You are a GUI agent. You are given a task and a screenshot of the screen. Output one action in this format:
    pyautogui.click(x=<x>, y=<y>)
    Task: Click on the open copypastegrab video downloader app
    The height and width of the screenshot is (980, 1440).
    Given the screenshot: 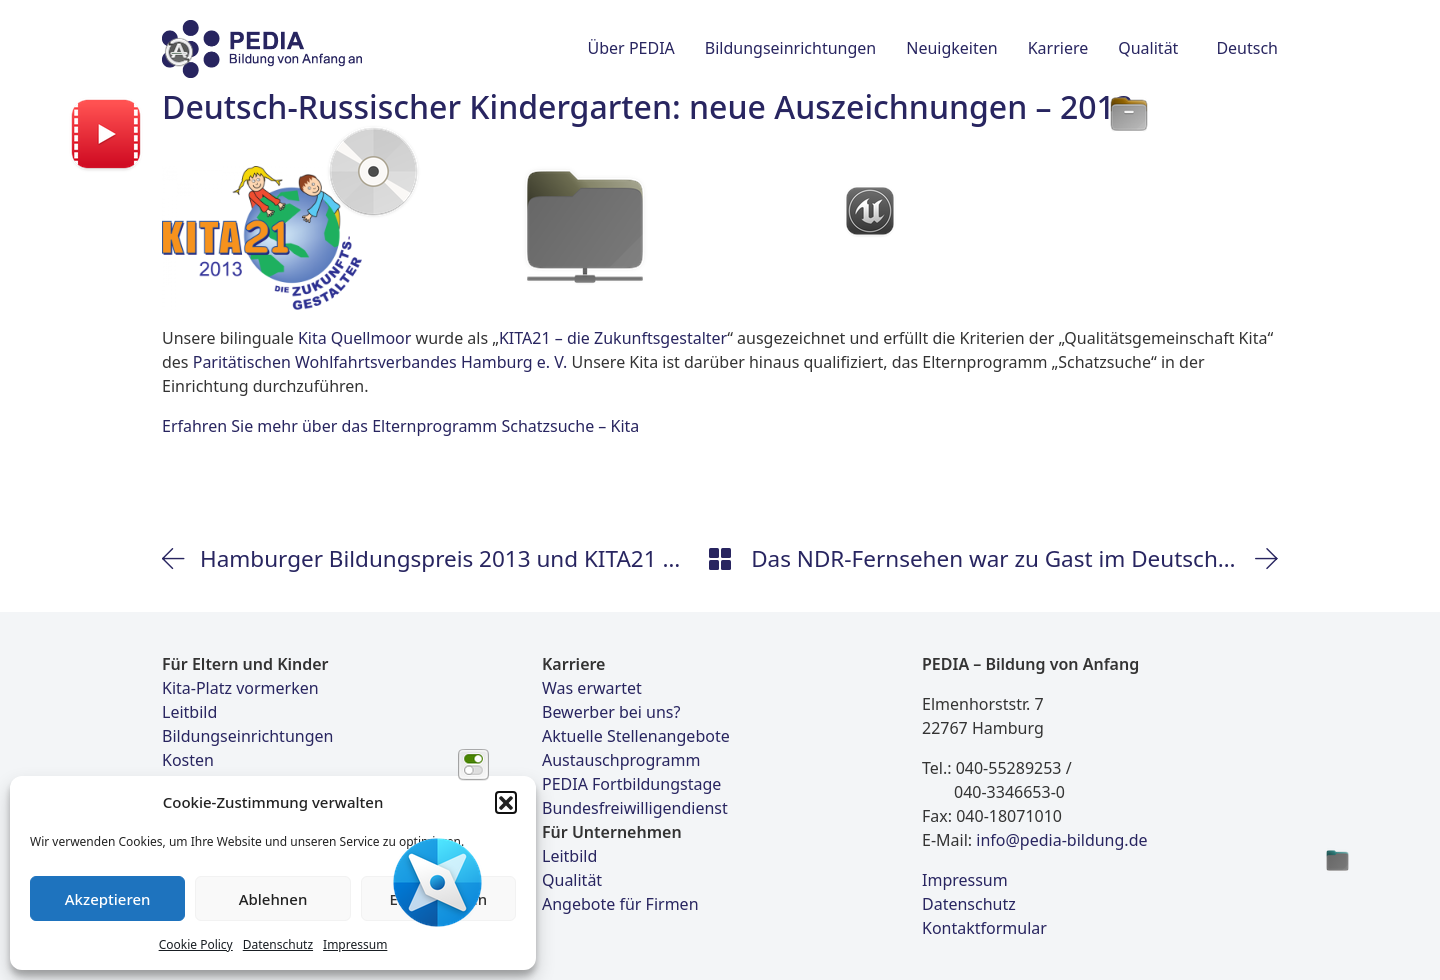 What is the action you would take?
    pyautogui.click(x=106, y=134)
    